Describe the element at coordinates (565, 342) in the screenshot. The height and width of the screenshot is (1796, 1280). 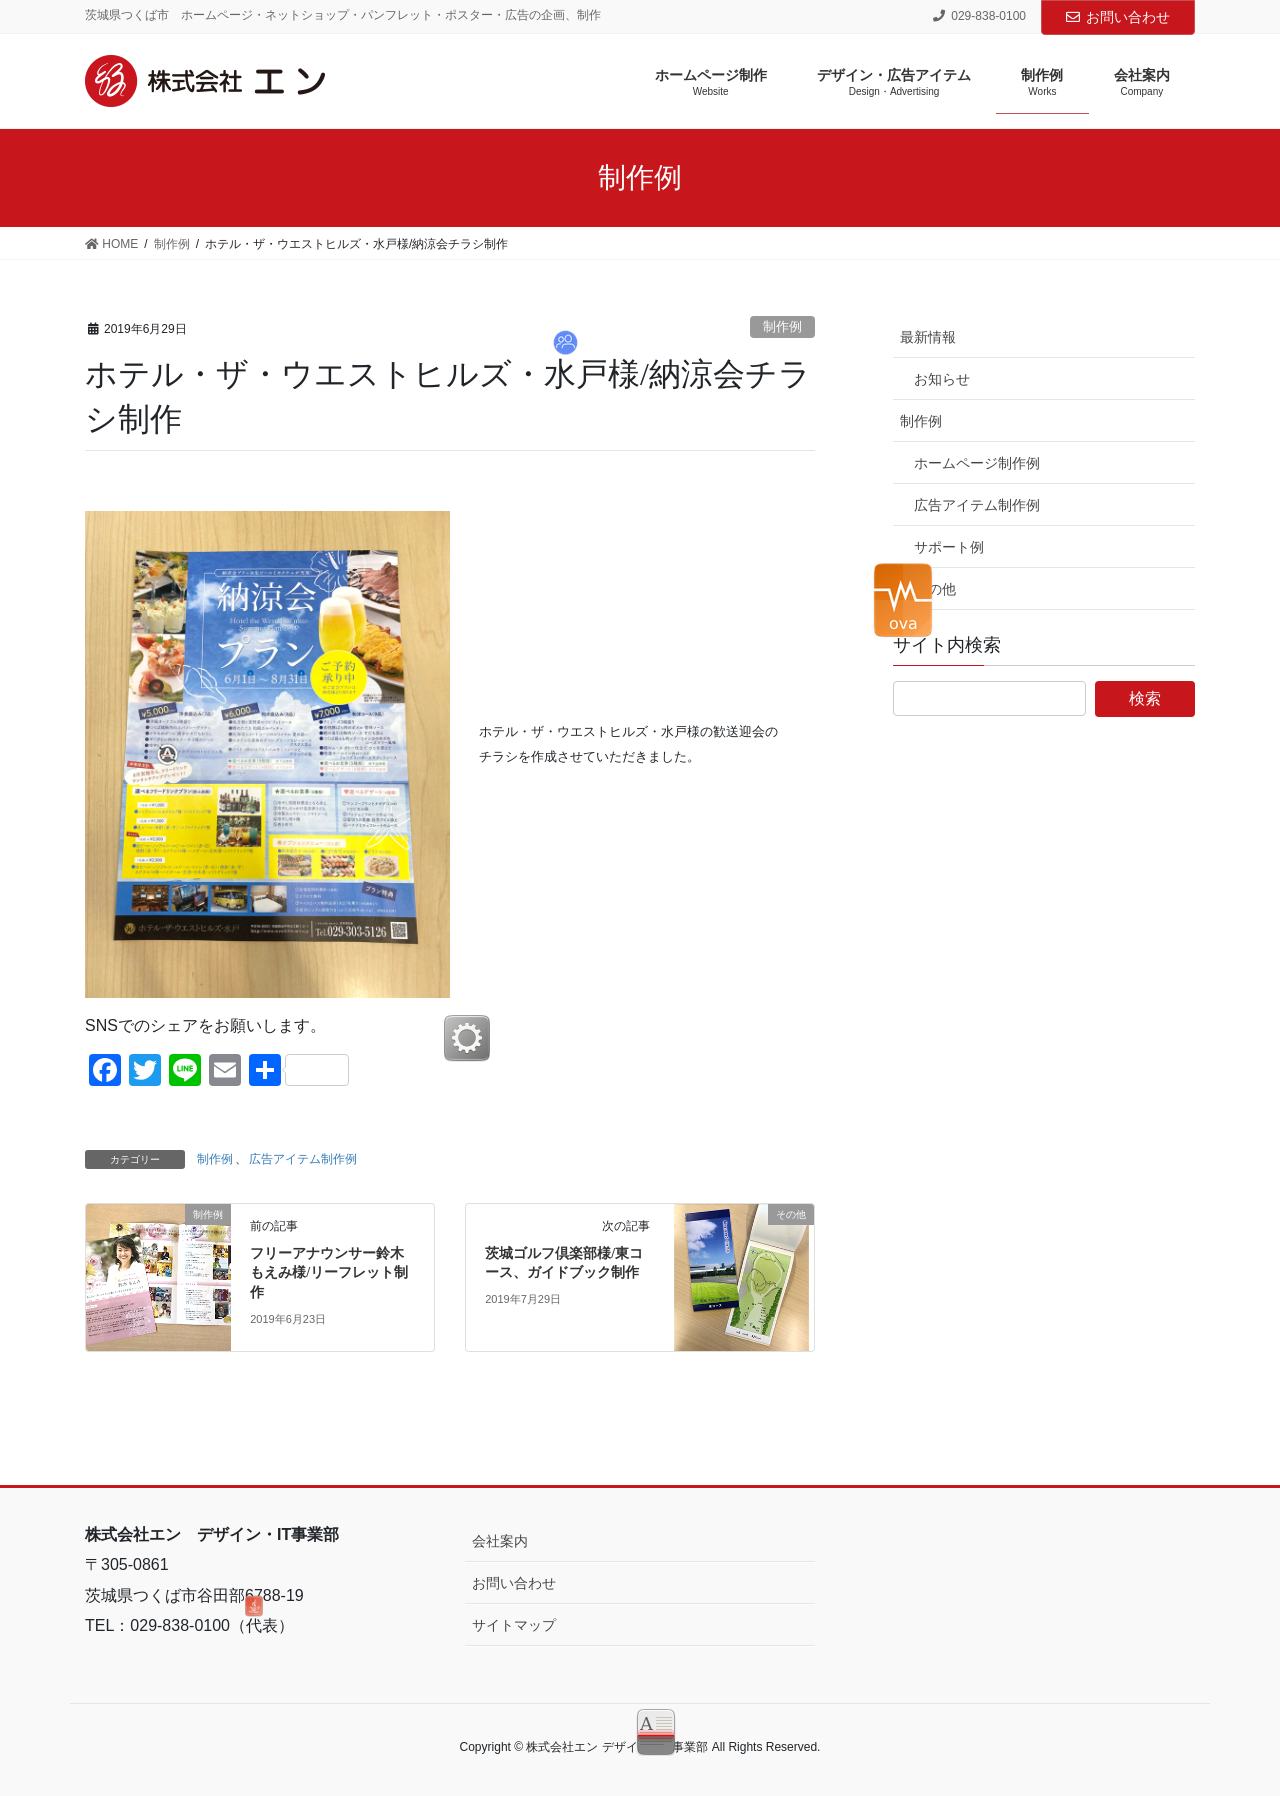
I see `indicates shared or collaborative content` at that location.